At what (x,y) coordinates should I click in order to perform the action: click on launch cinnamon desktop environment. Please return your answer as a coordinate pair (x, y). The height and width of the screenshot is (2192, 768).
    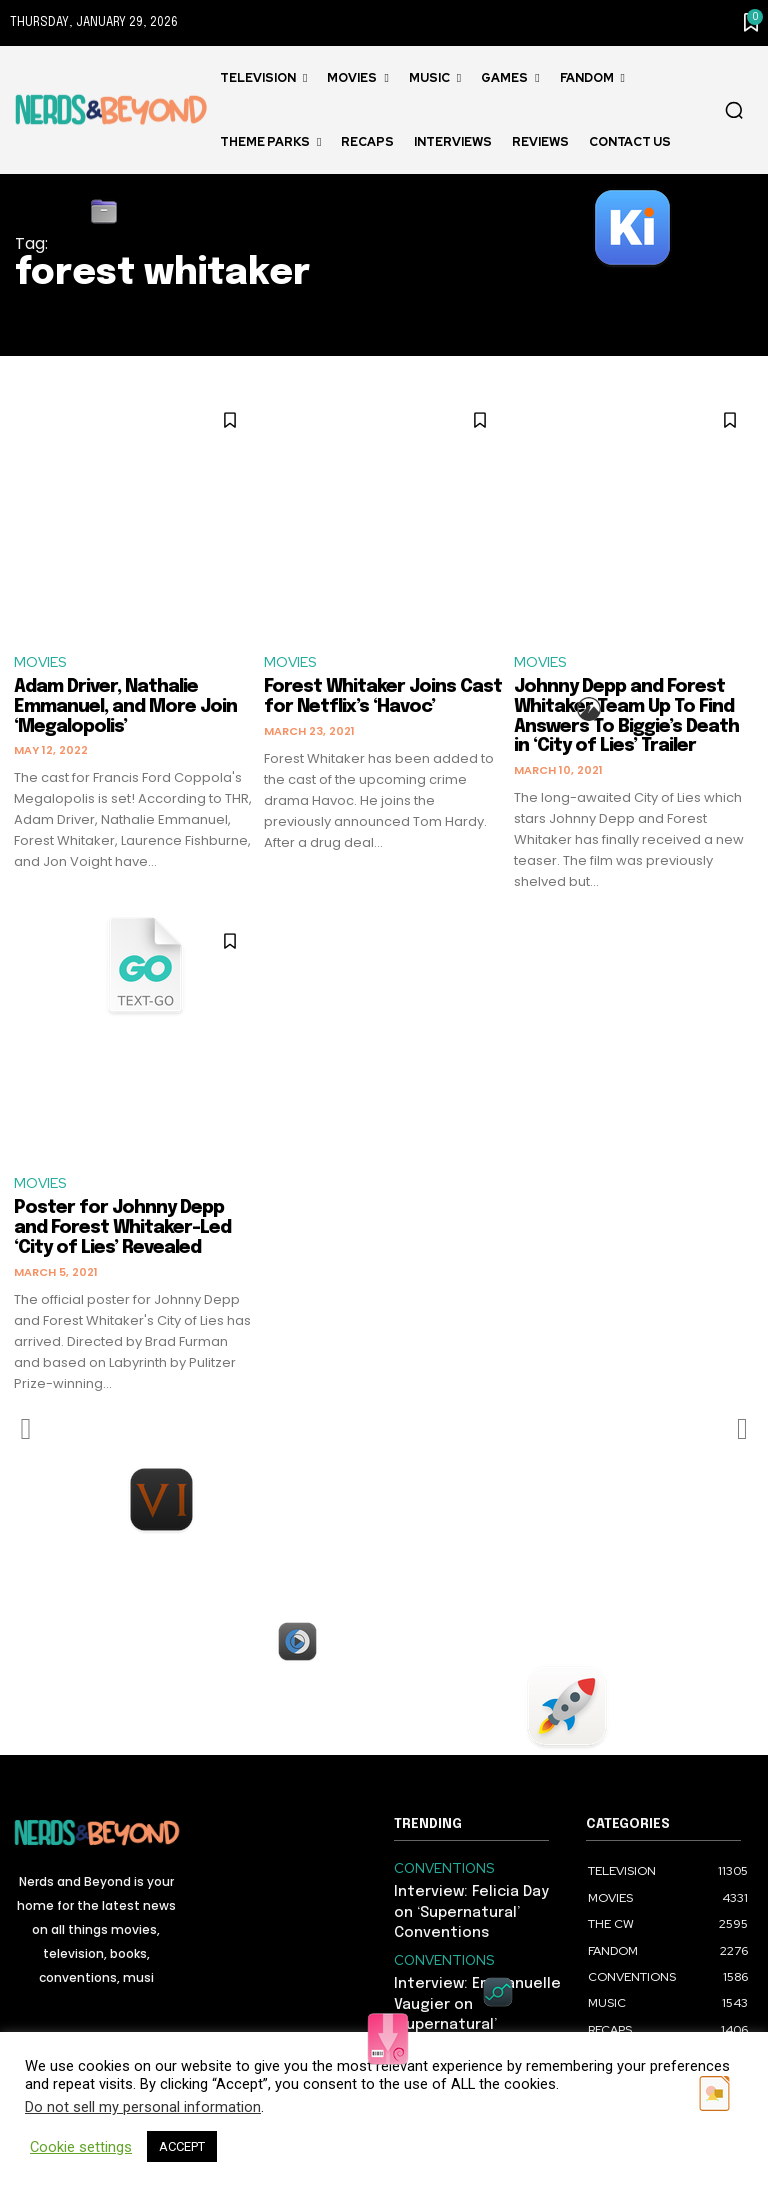
    Looking at the image, I should click on (589, 709).